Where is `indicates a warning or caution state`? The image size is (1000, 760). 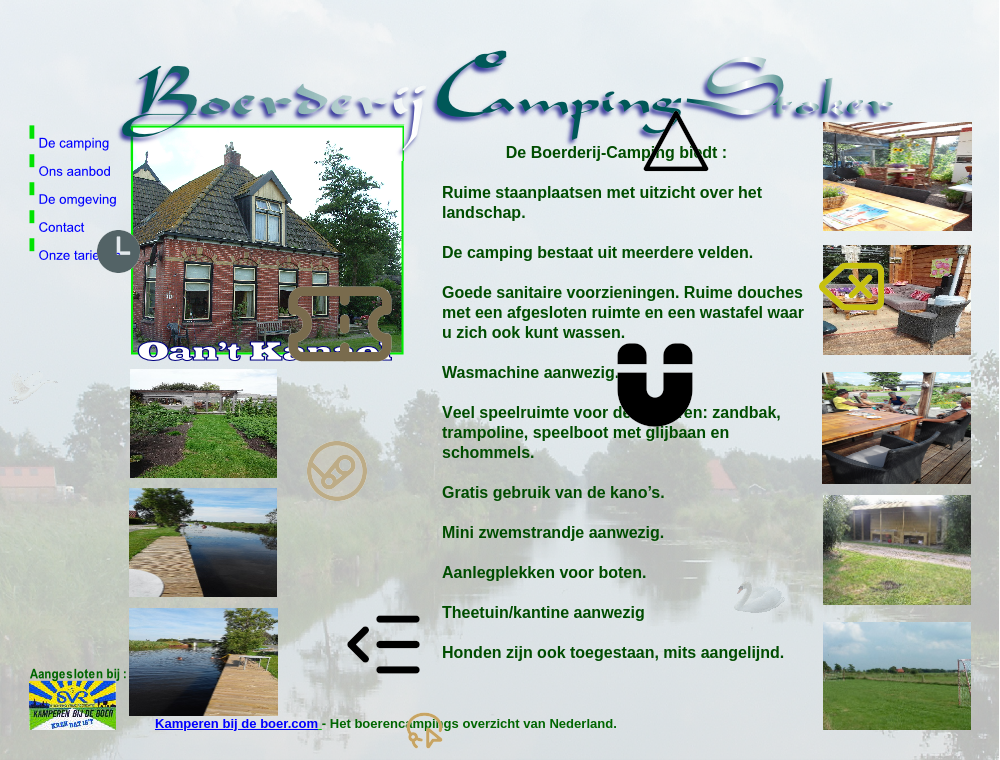
indicates a warning or caution state is located at coordinates (676, 141).